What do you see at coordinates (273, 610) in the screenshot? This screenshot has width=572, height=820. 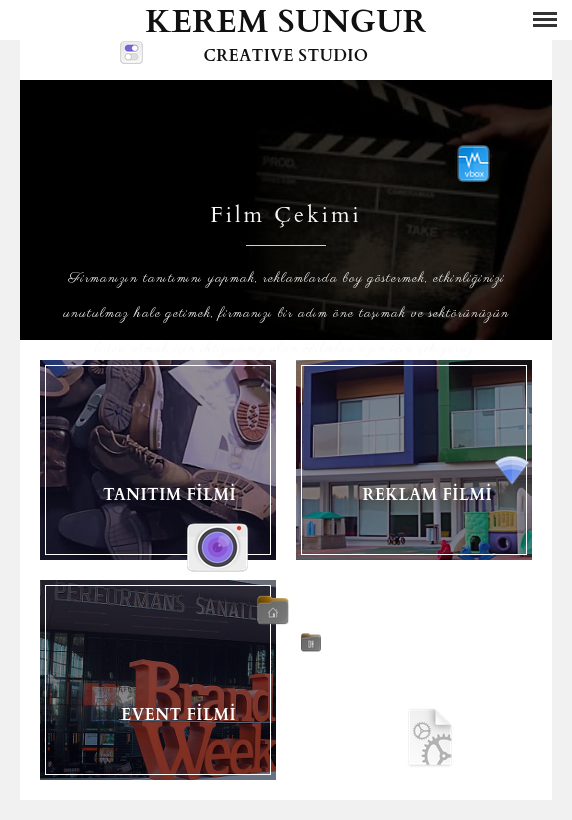 I see `access your home folder` at bounding box center [273, 610].